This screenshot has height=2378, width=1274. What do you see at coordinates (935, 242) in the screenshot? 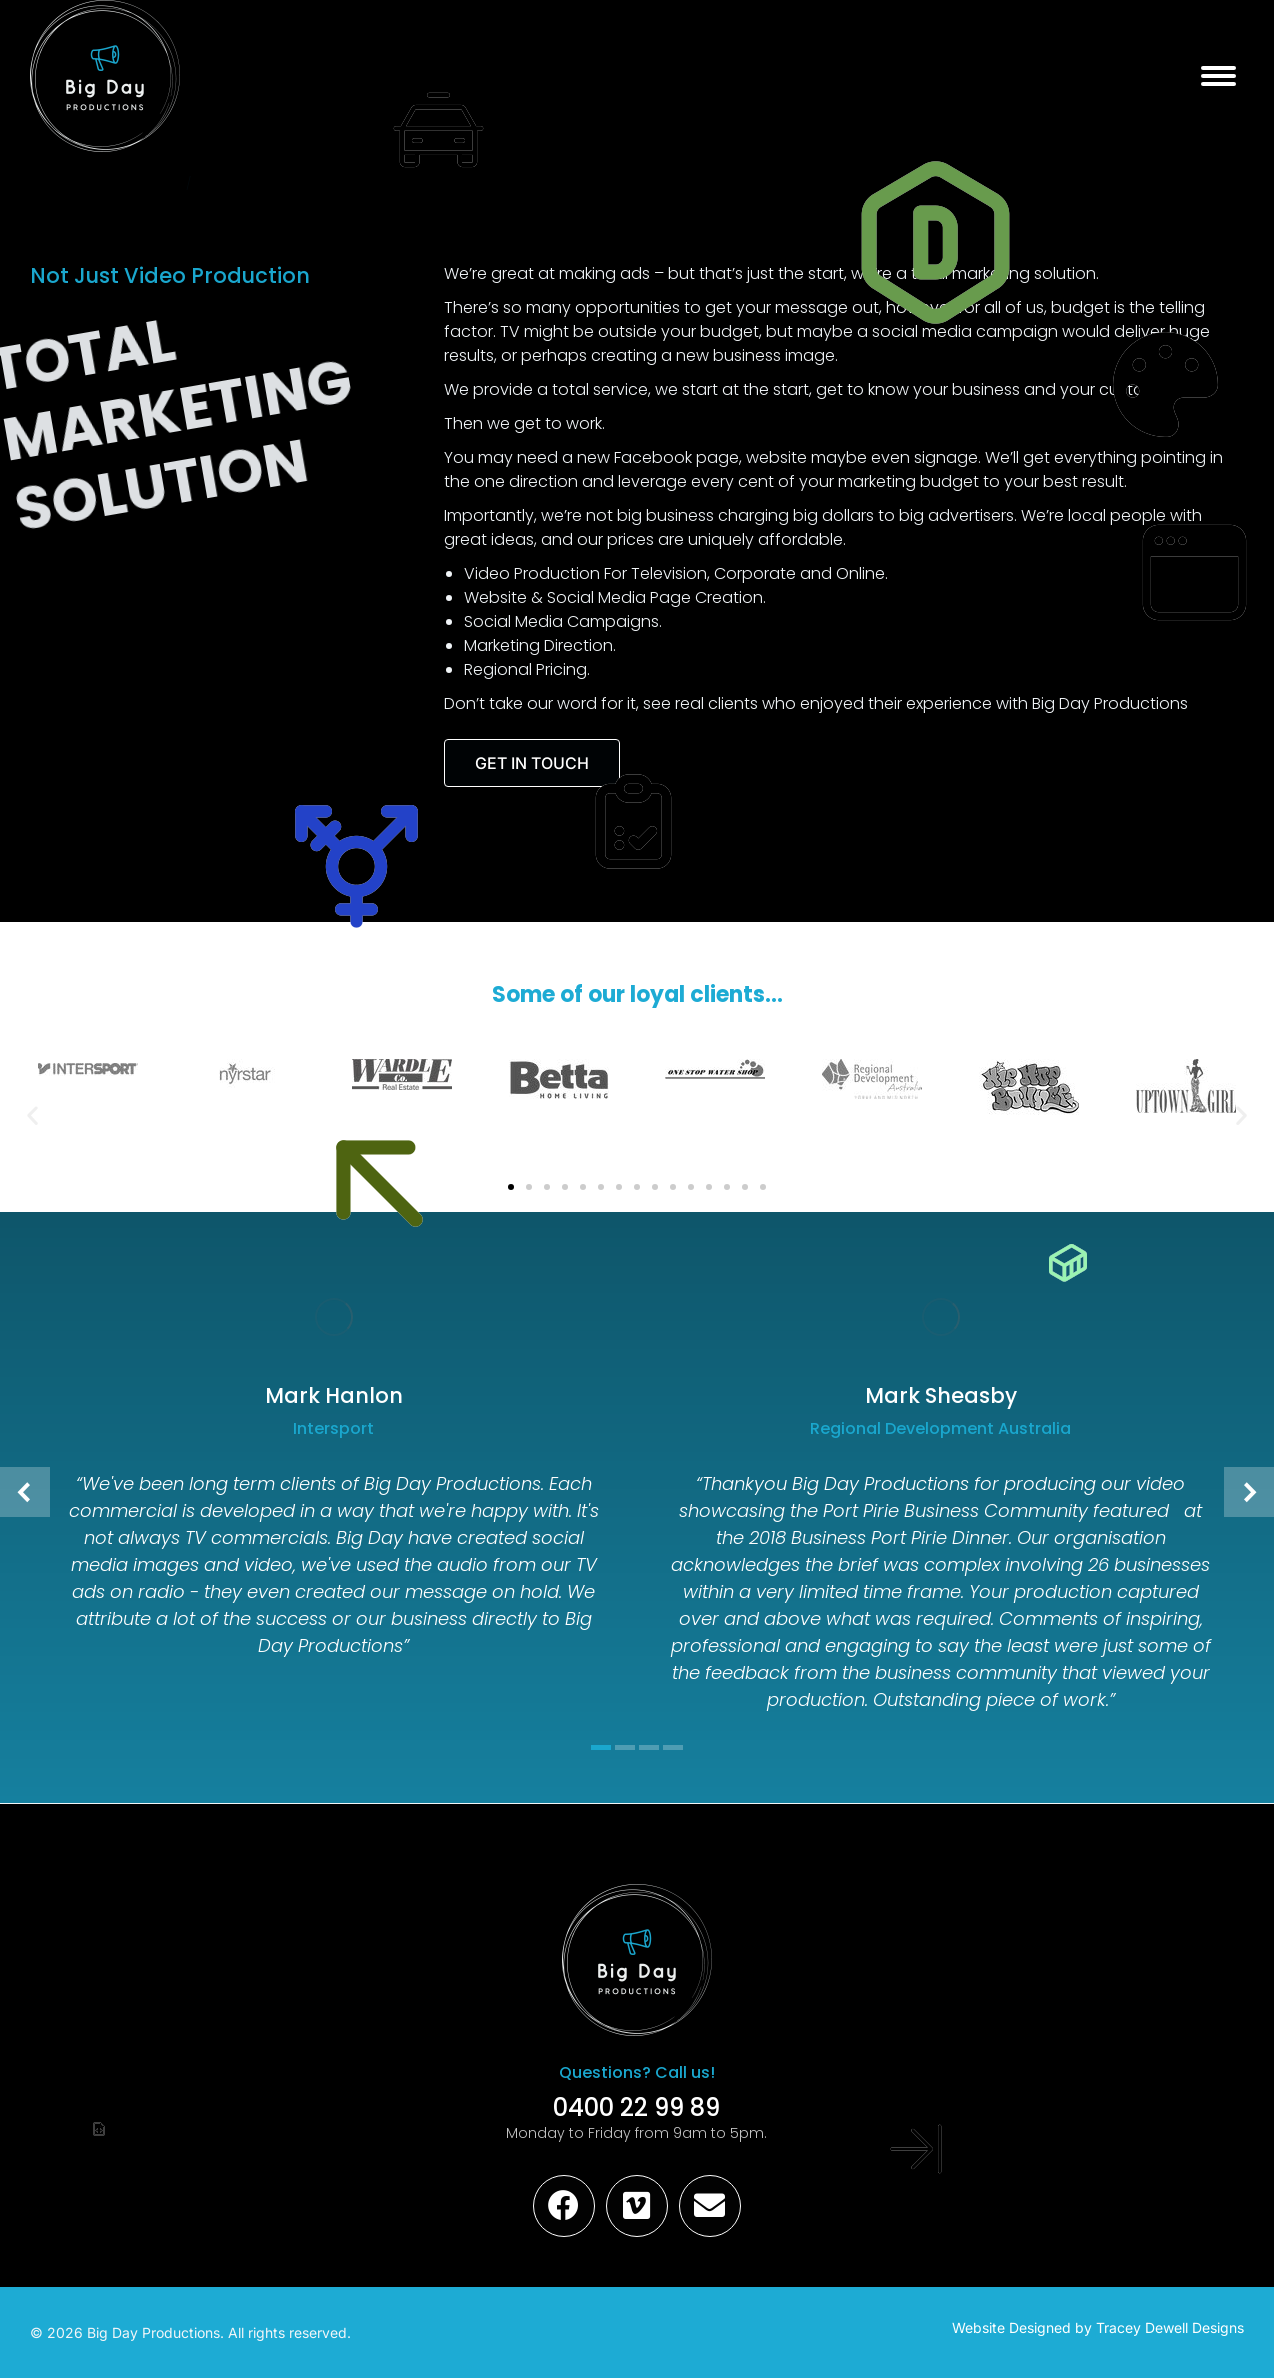
I see `app icon or logo featuring the letter D` at bounding box center [935, 242].